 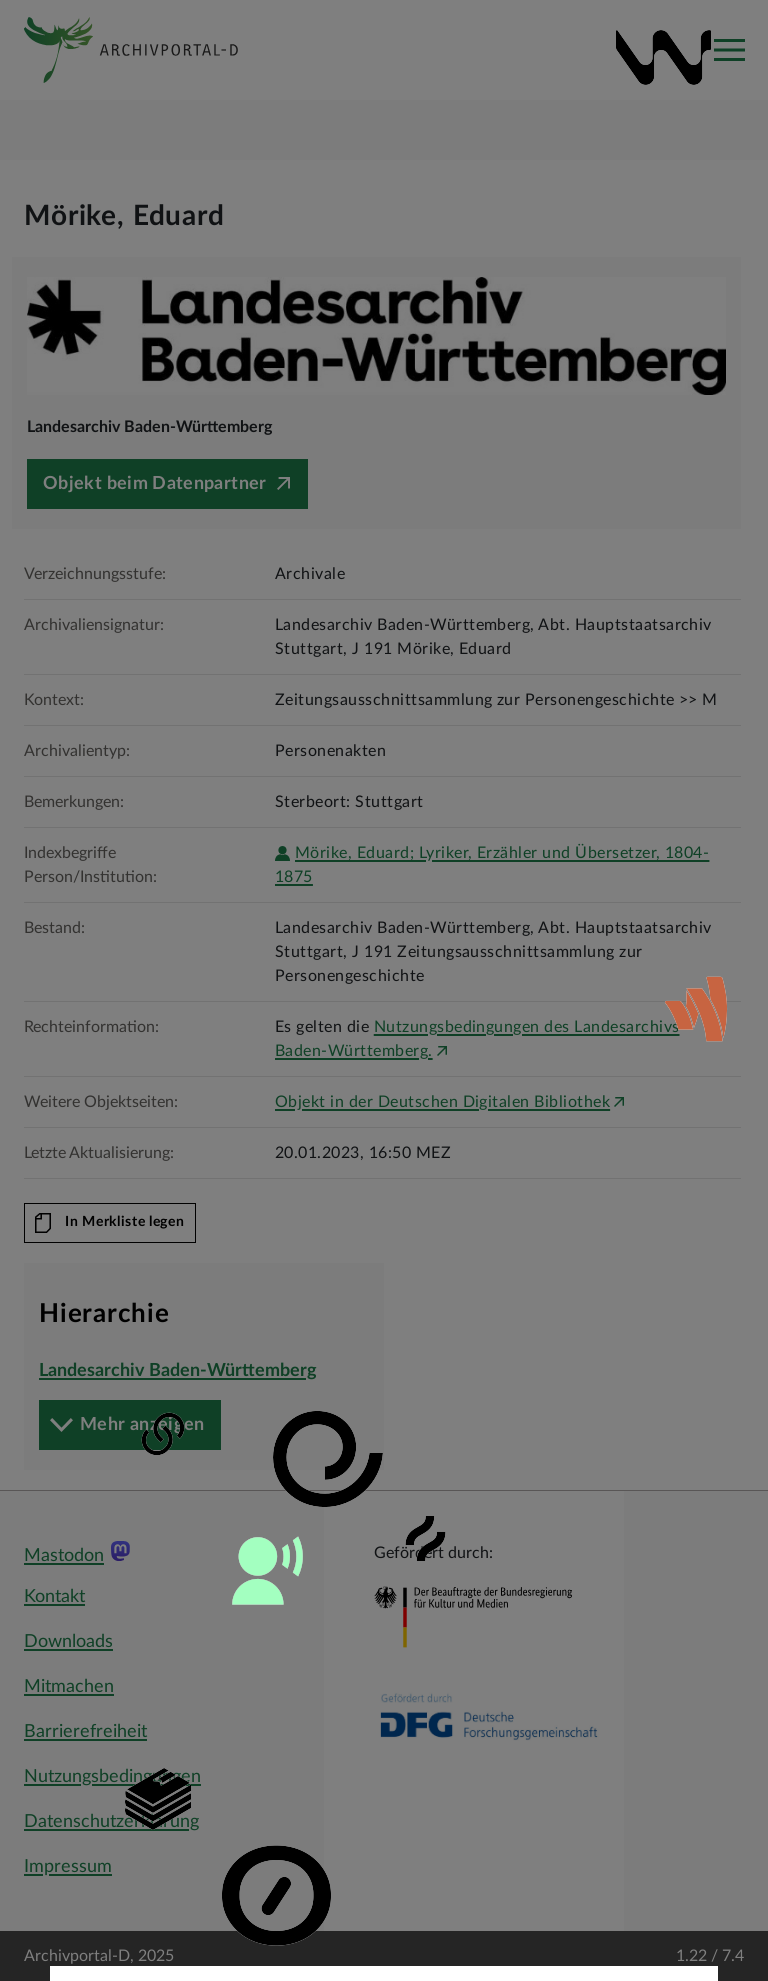 I want to click on every.org logo, so click(x=328, y=1459).